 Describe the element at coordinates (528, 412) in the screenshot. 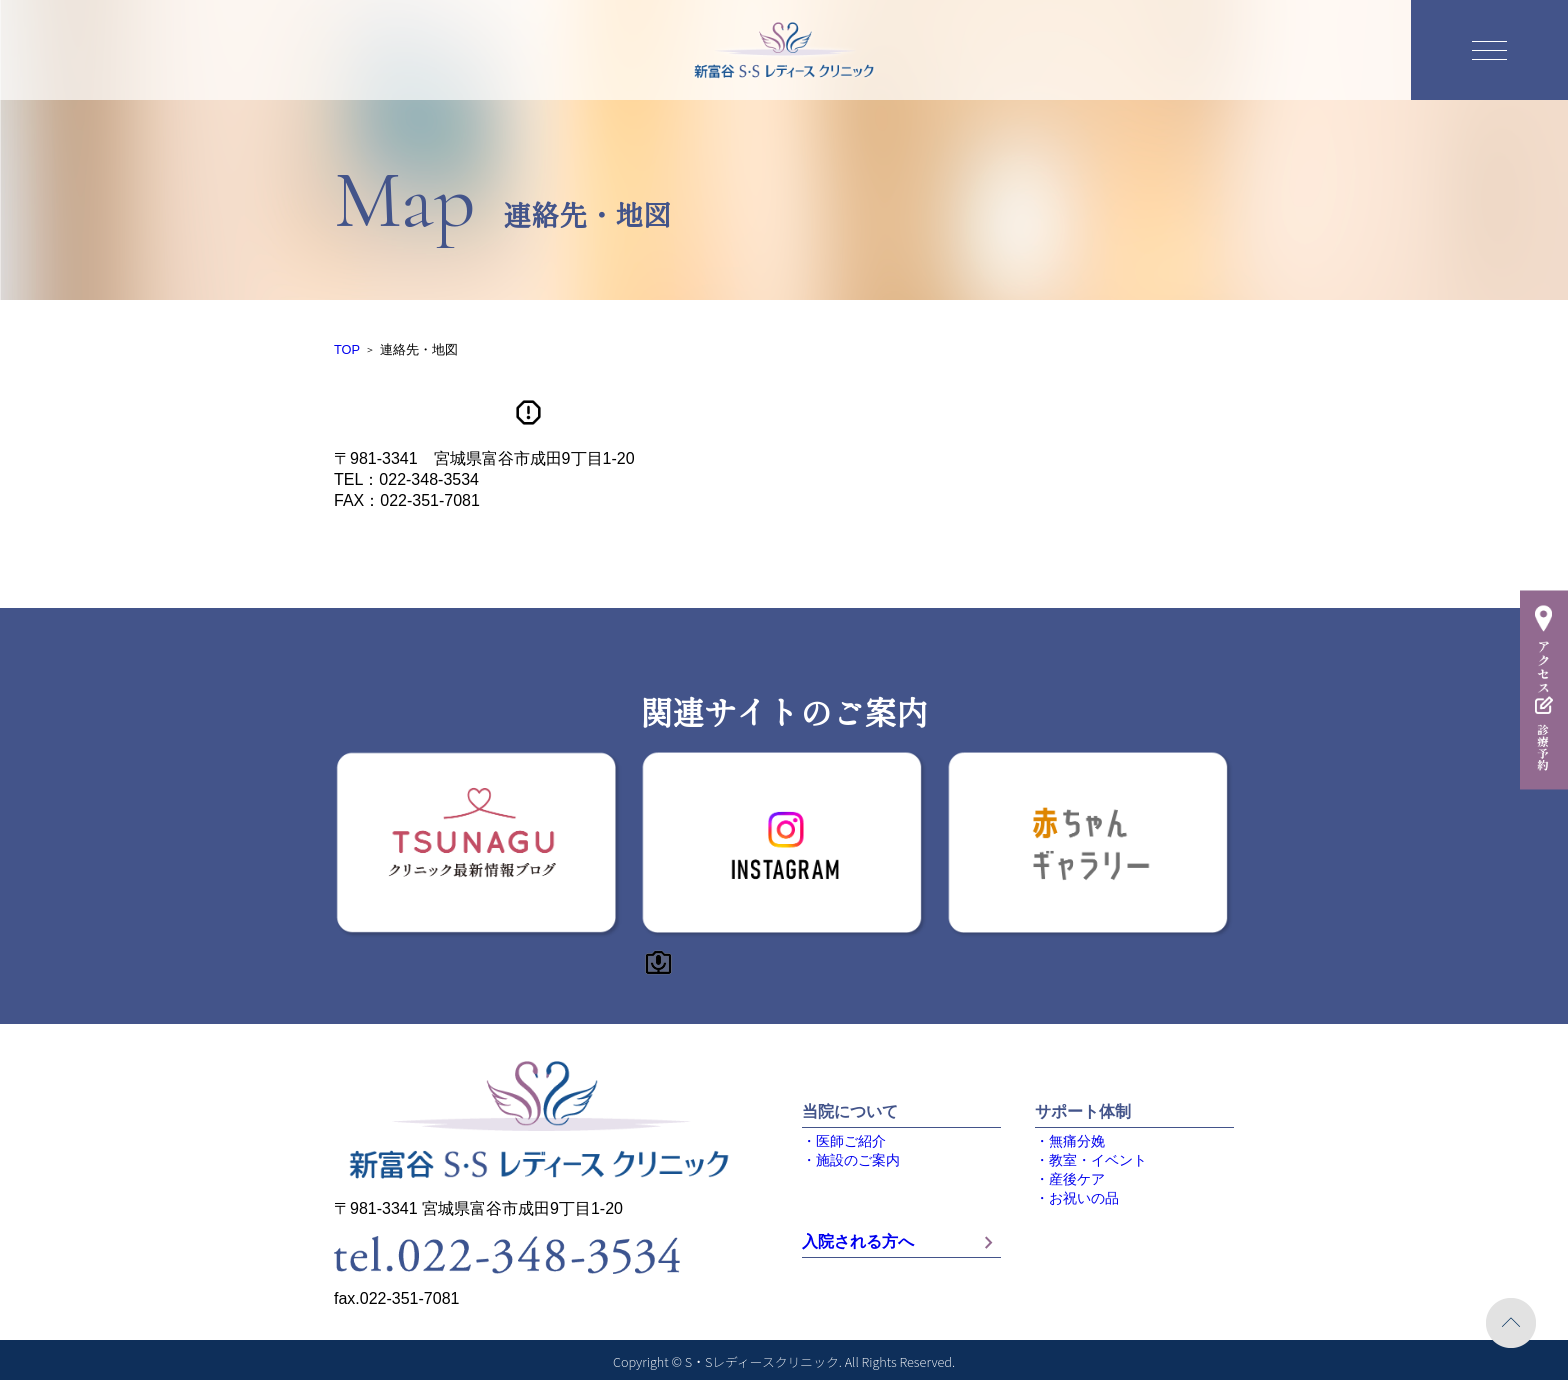

I see `indicates a warning or critical alert` at that location.